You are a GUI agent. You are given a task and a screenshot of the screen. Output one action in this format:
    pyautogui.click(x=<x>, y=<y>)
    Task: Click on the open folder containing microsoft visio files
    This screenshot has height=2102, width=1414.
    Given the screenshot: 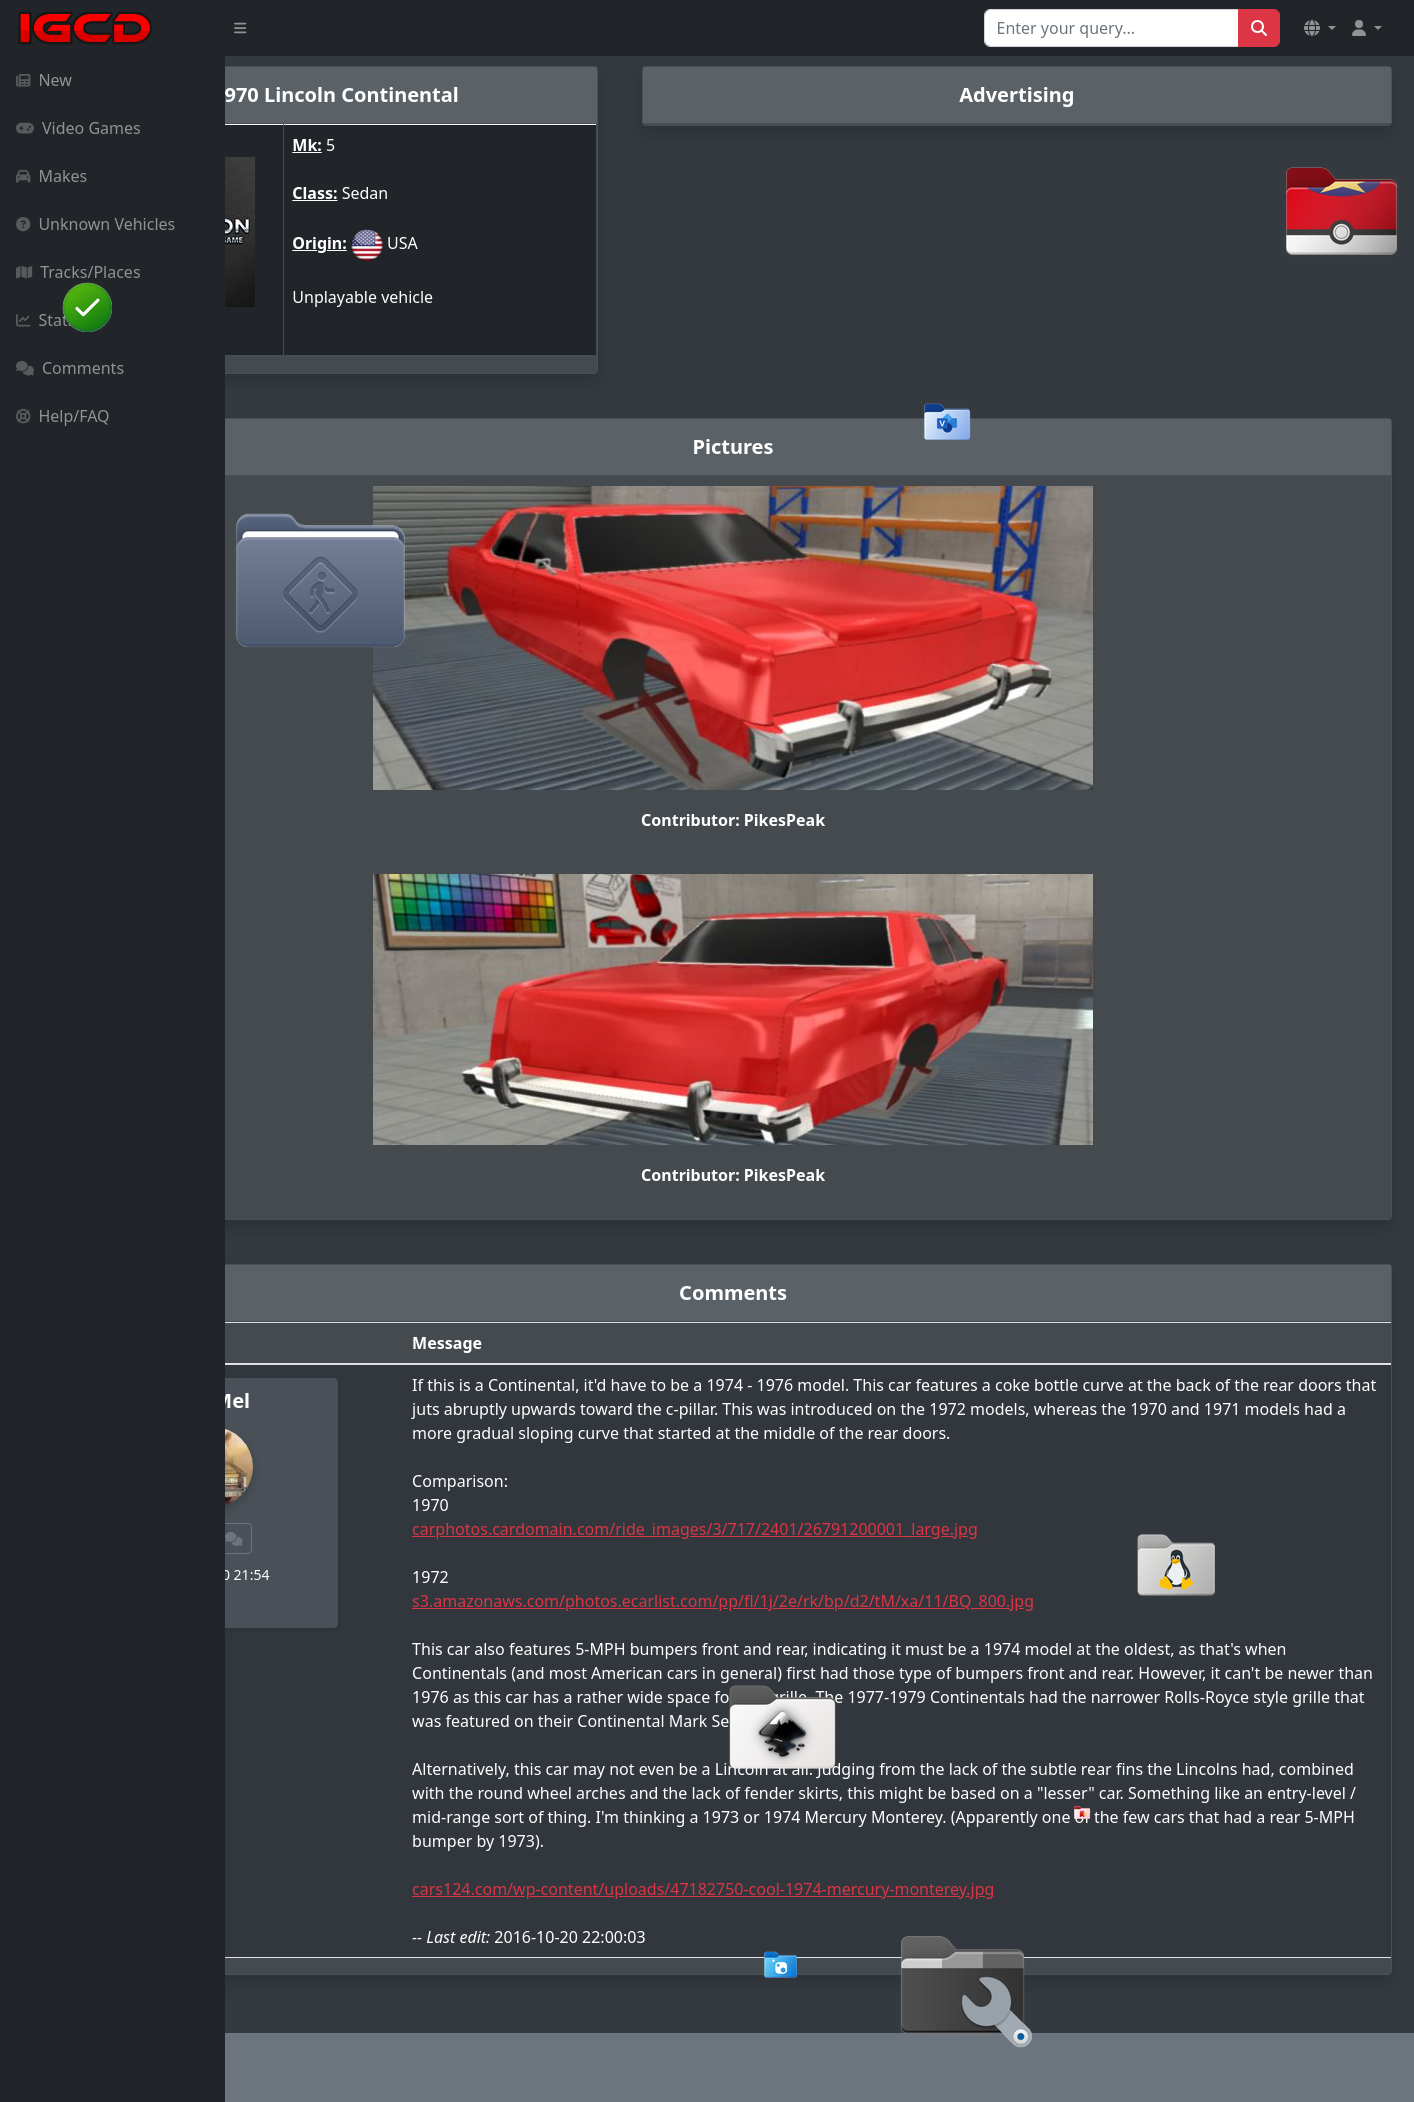 What is the action you would take?
    pyautogui.click(x=947, y=423)
    